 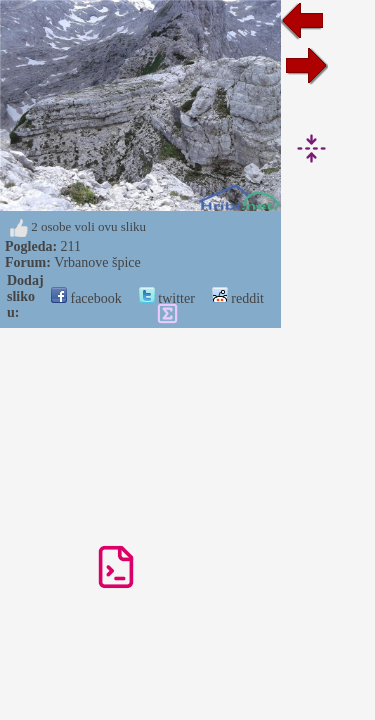 I want to click on collapse content vertically, so click(x=311, y=148).